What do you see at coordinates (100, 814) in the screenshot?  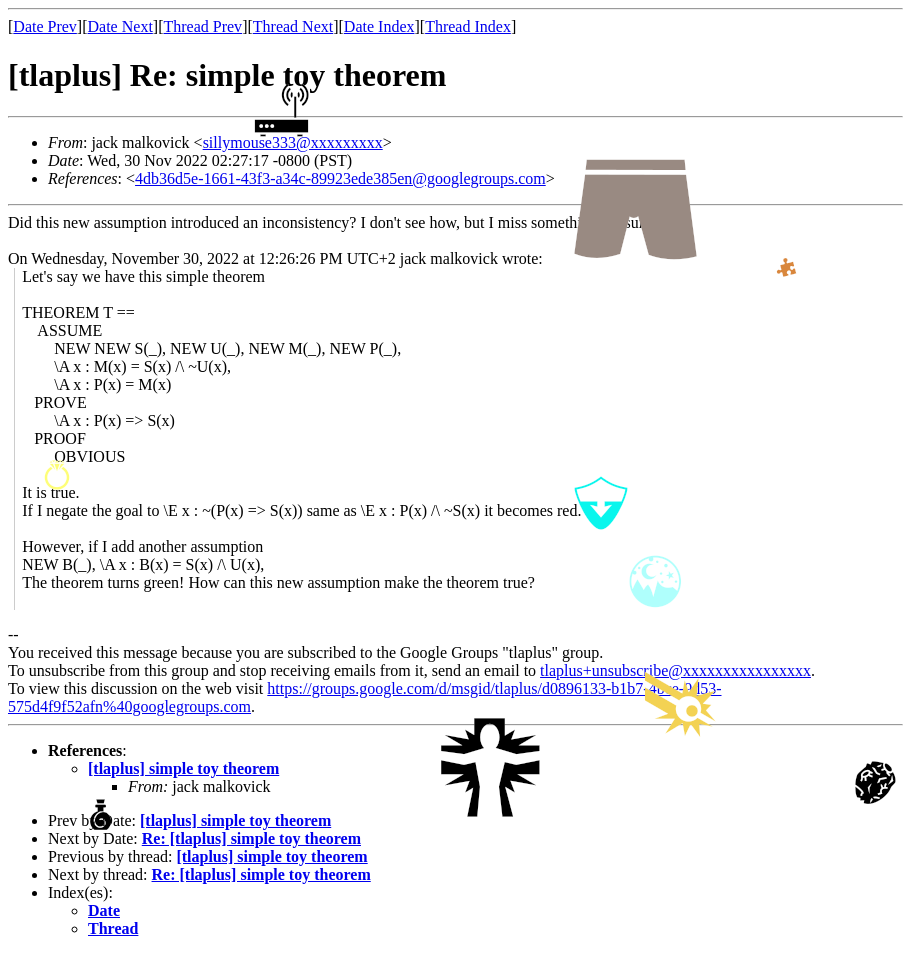 I see `access potion or elixir inventory` at bounding box center [100, 814].